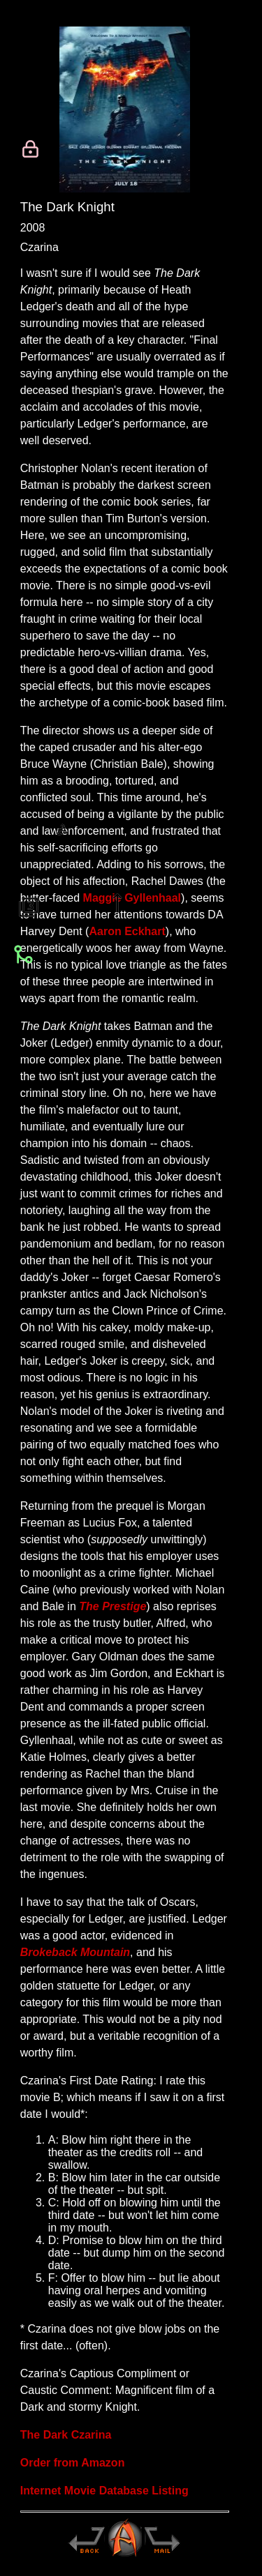 Image resolution: width=262 pixels, height=2576 pixels. Describe the element at coordinates (30, 149) in the screenshot. I see `indicates a locked or secured item` at that location.